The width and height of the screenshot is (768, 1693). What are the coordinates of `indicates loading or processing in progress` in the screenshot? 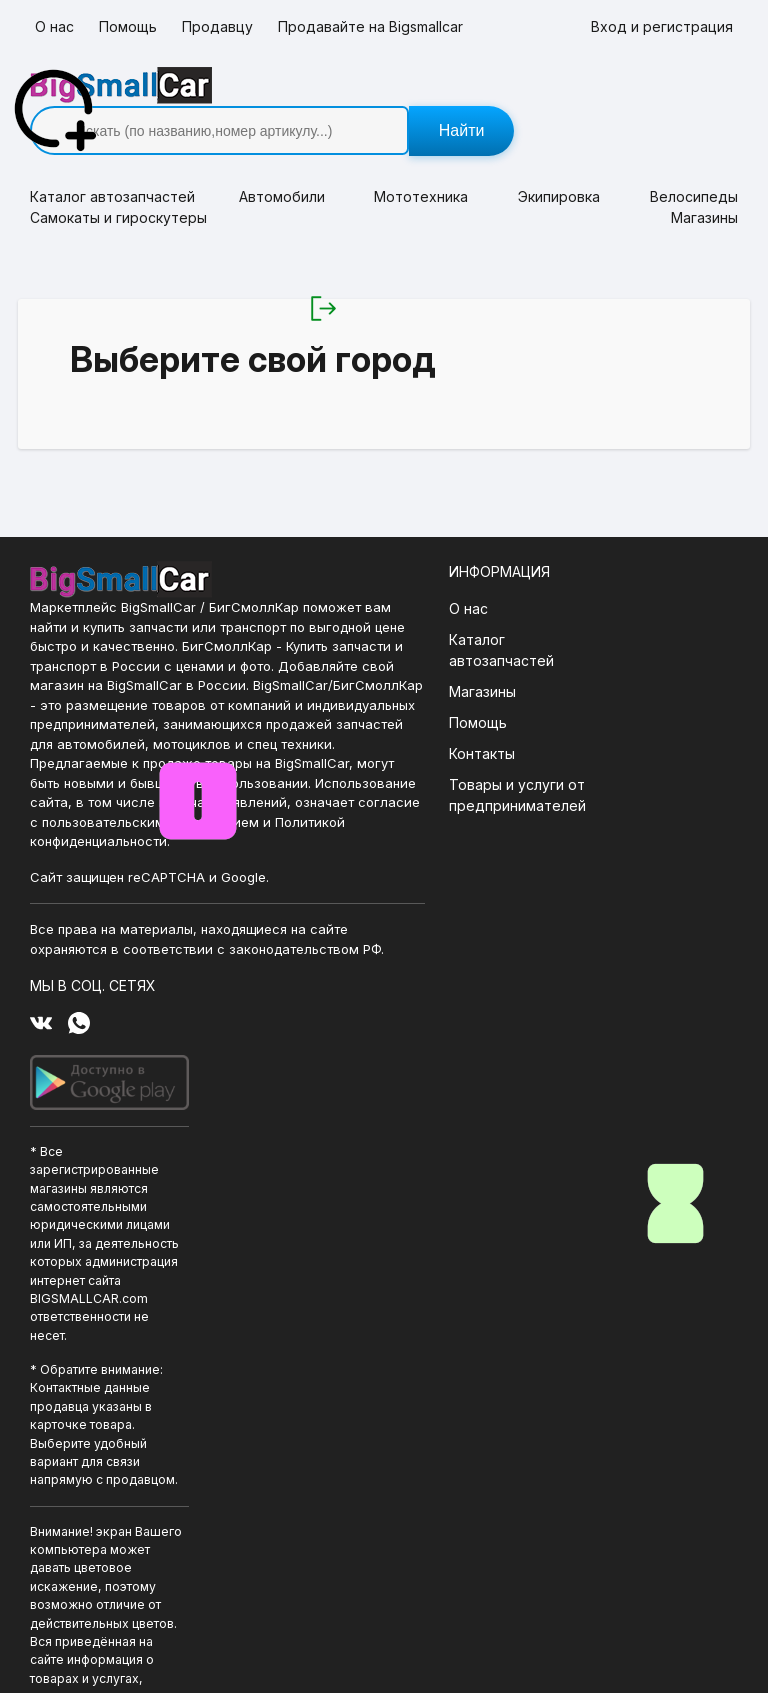 It's located at (675, 1203).